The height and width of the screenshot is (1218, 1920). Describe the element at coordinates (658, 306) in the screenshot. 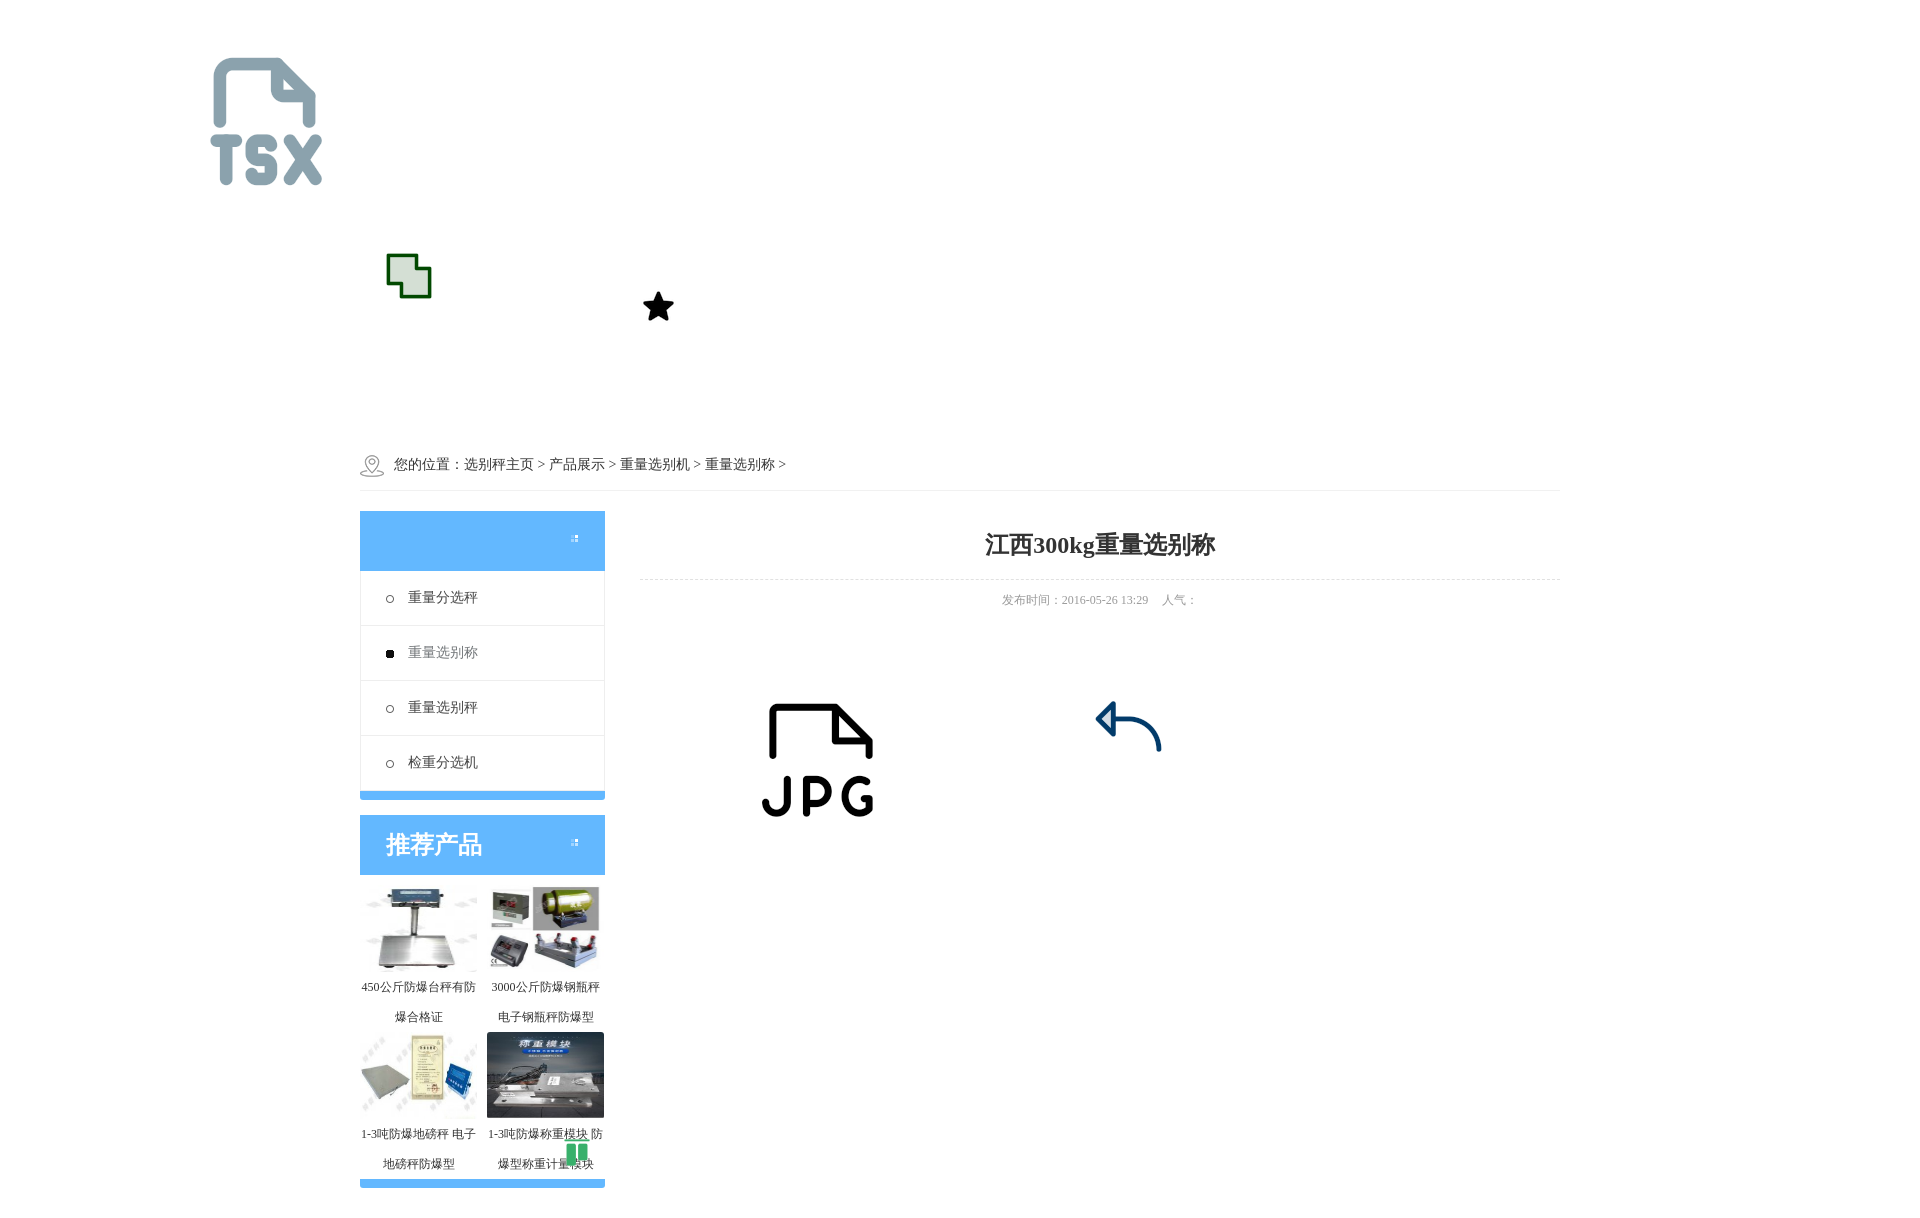

I see `add item to favorites` at that location.